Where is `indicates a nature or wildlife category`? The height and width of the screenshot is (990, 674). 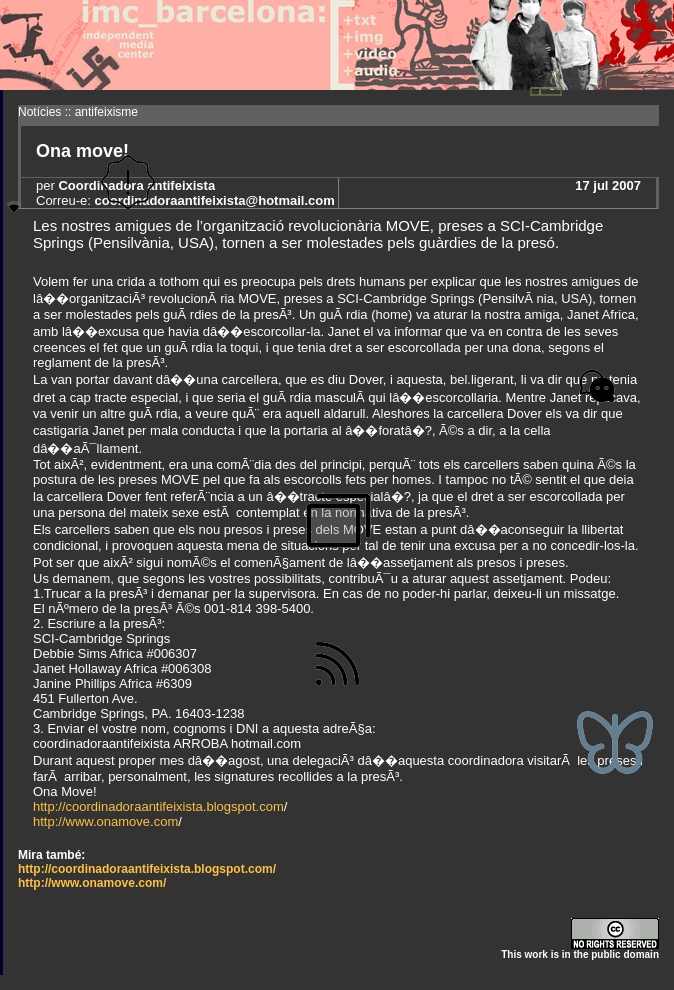 indicates a nature or wildlife category is located at coordinates (615, 741).